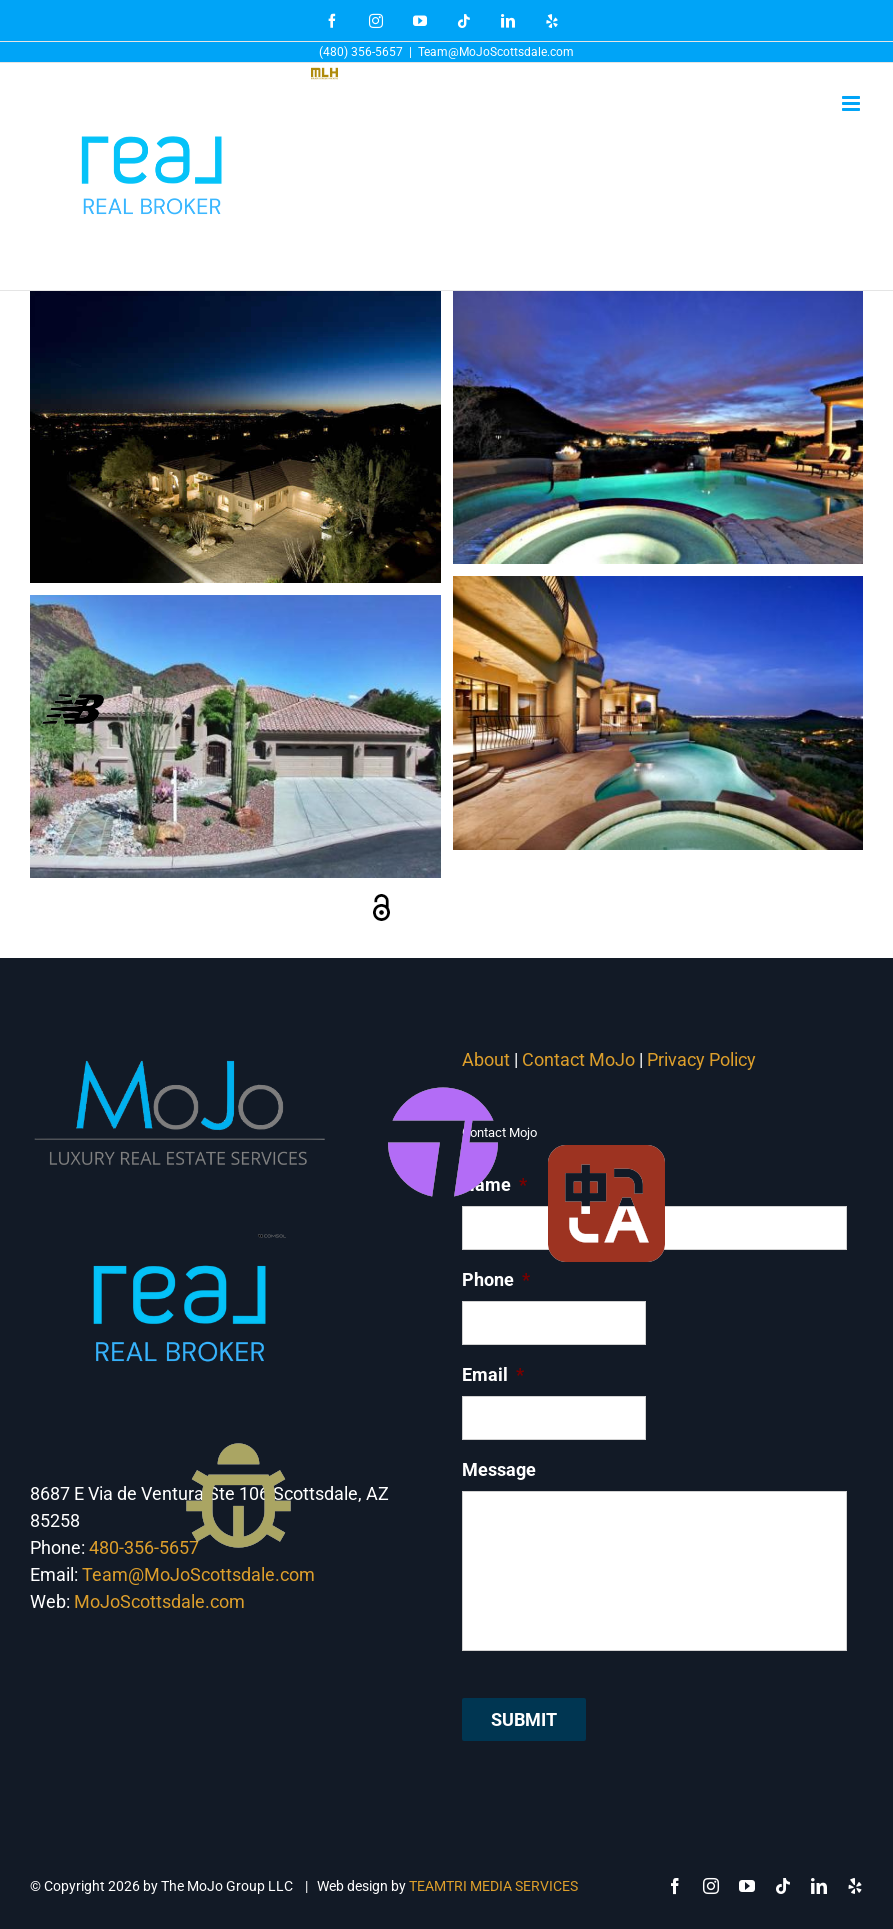 The height and width of the screenshot is (1929, 893). I want to click on open immersive translate extension, so click(606, 1203).